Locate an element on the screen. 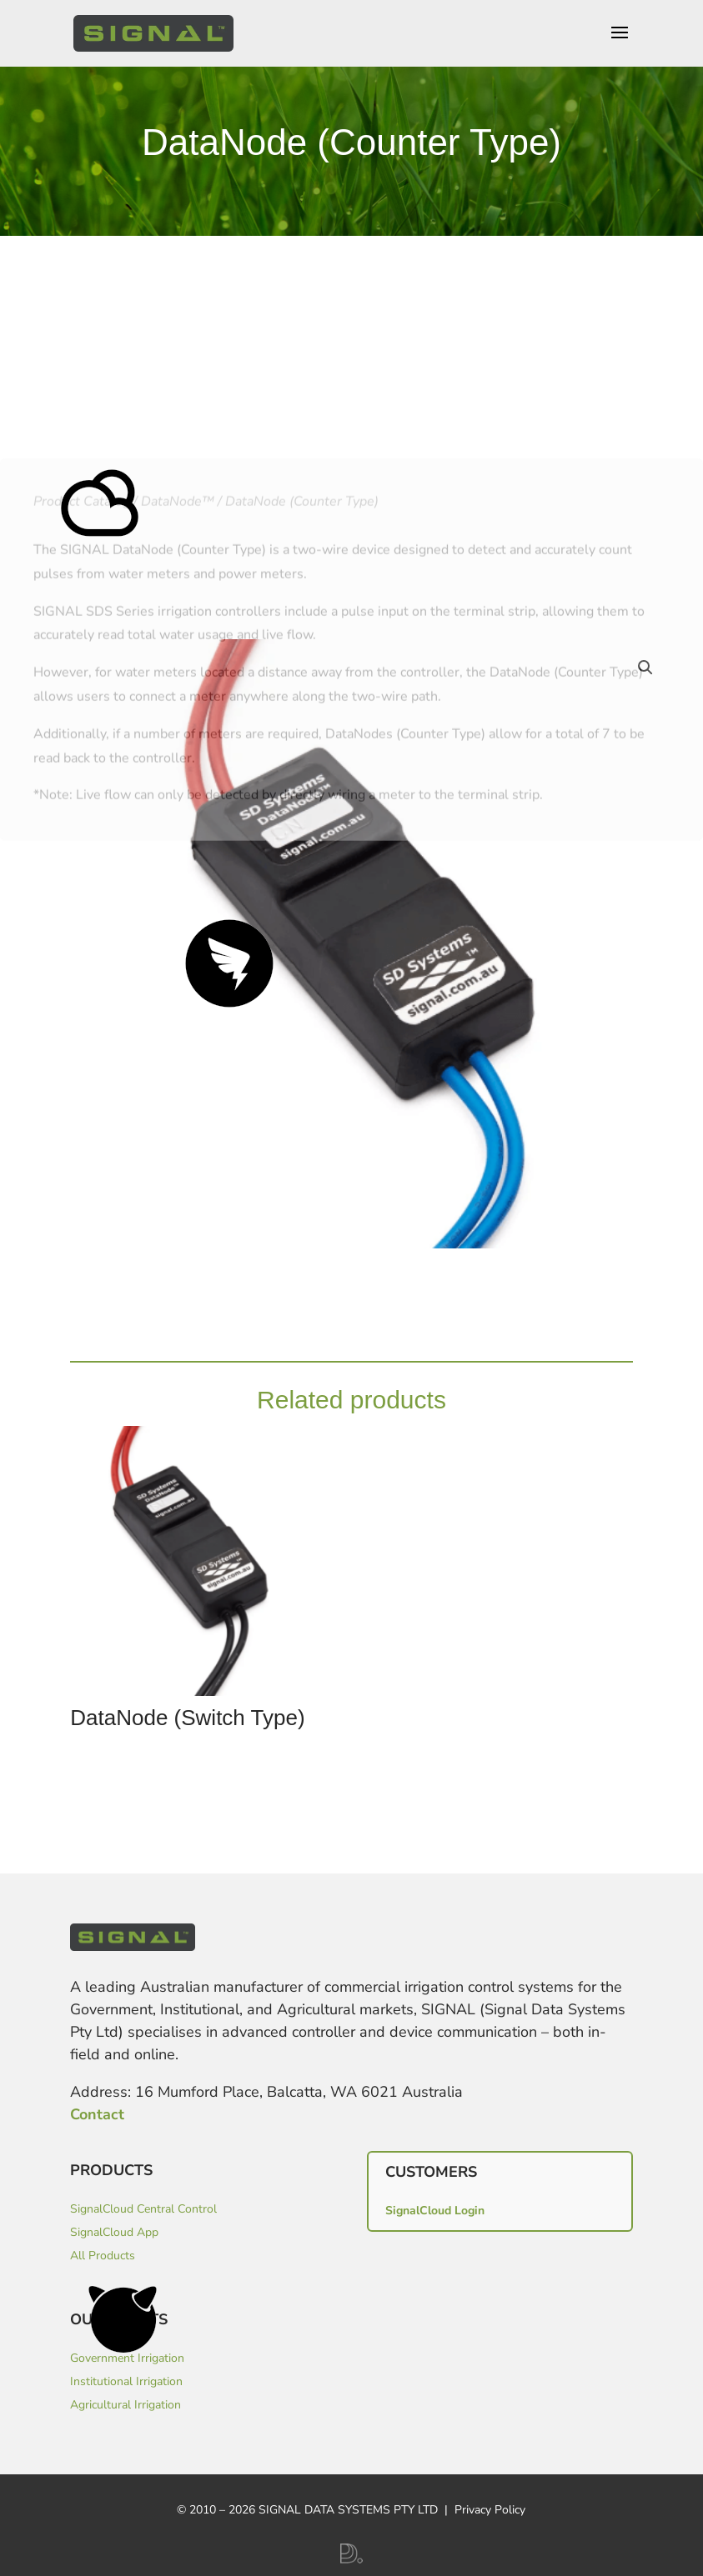 Image resolution: width=703 pixels, height=2576 pixels. open DingTalk messaging app is located at coordinates (229, 963).